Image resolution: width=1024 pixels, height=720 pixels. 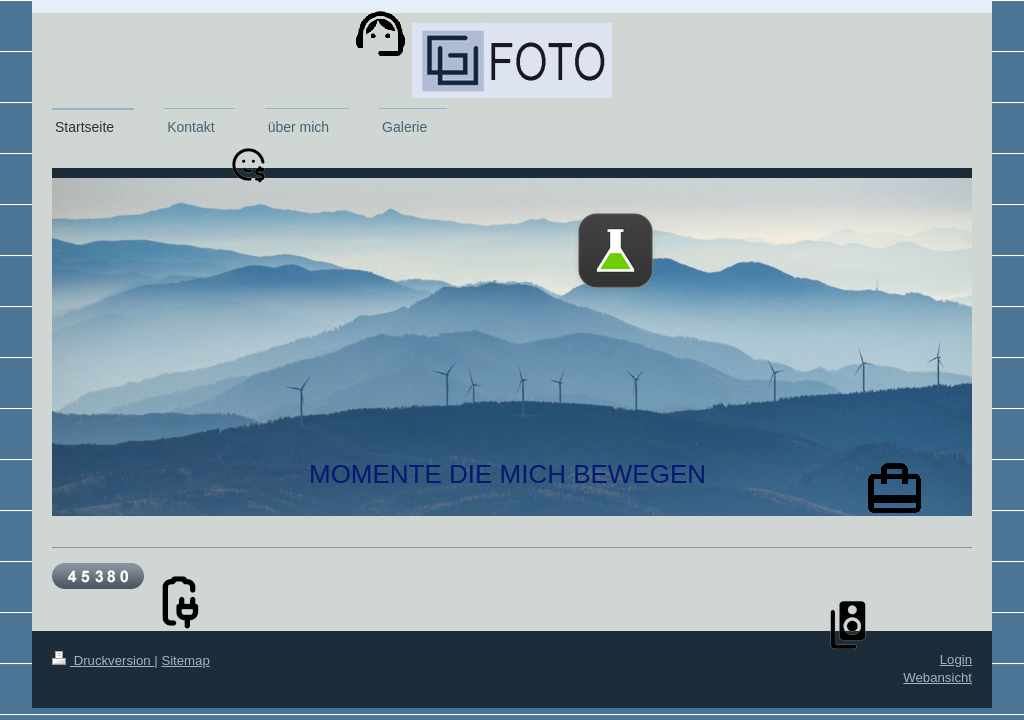 I want to click on open science or chemistry application, so click(x=615, y=250).